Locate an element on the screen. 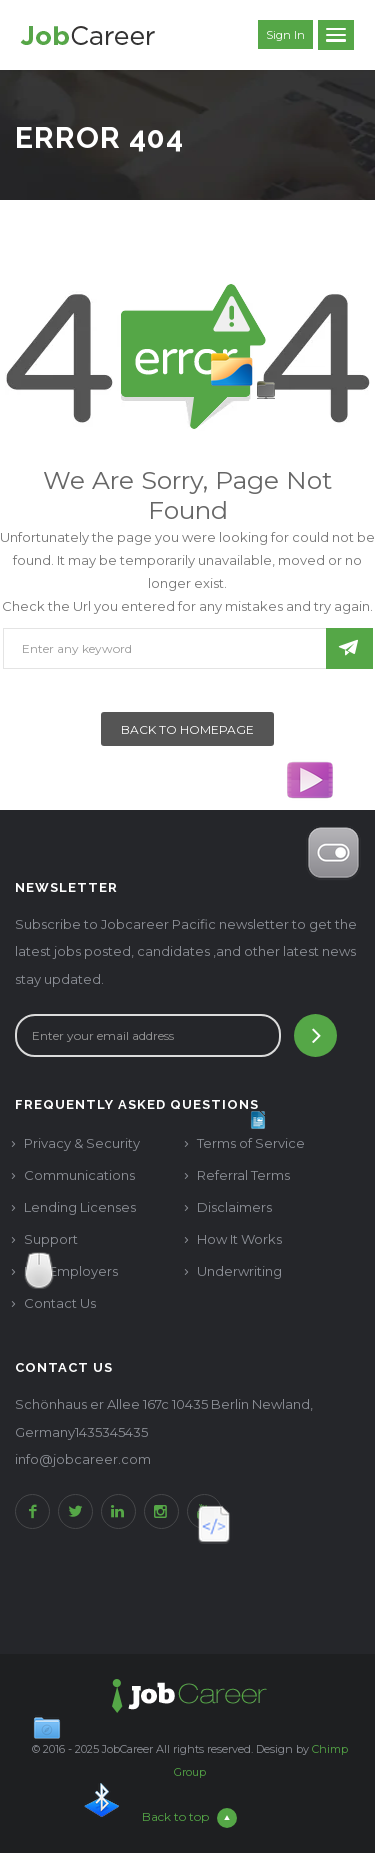  open bluetooth file exchange utility is located at coordinates (101, 1800).